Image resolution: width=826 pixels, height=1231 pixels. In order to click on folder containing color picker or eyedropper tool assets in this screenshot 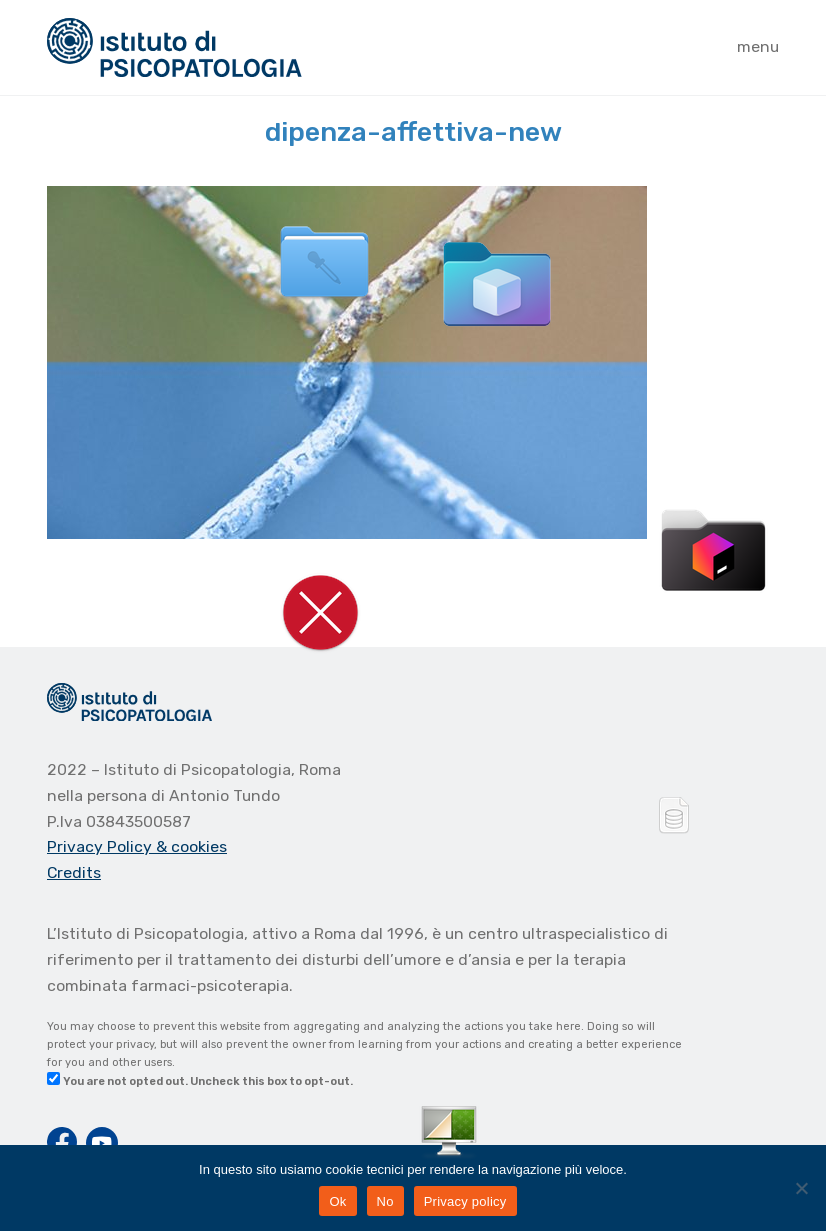, I will do `click(324, 261)`.